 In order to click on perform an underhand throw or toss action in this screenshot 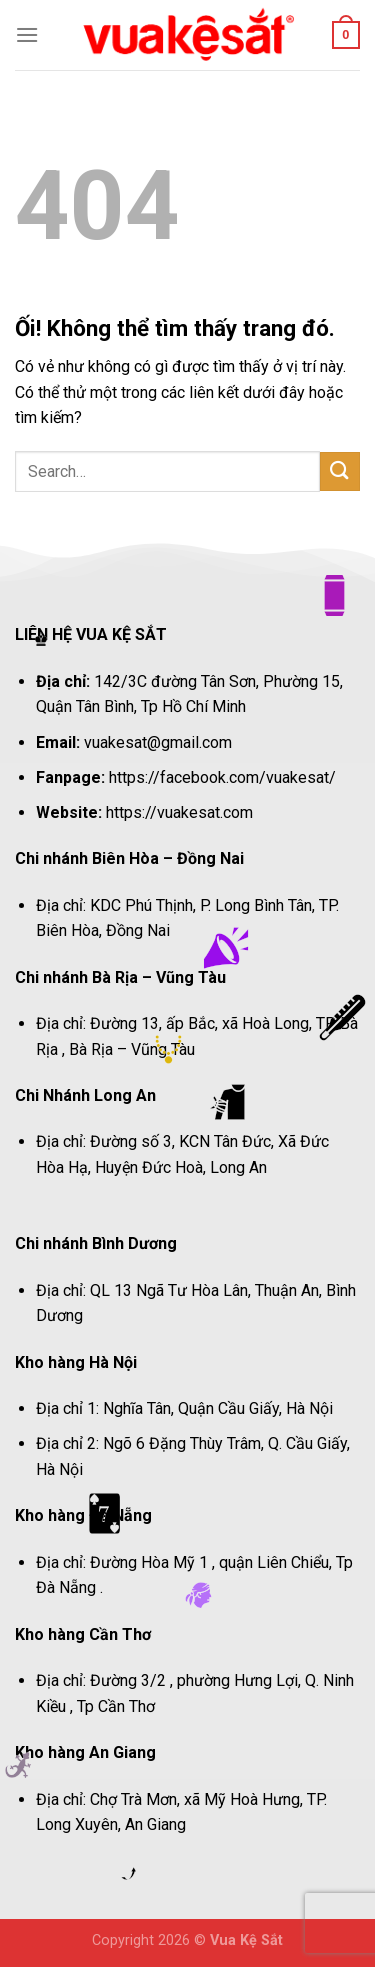, I will do `click(128, 1873)`.